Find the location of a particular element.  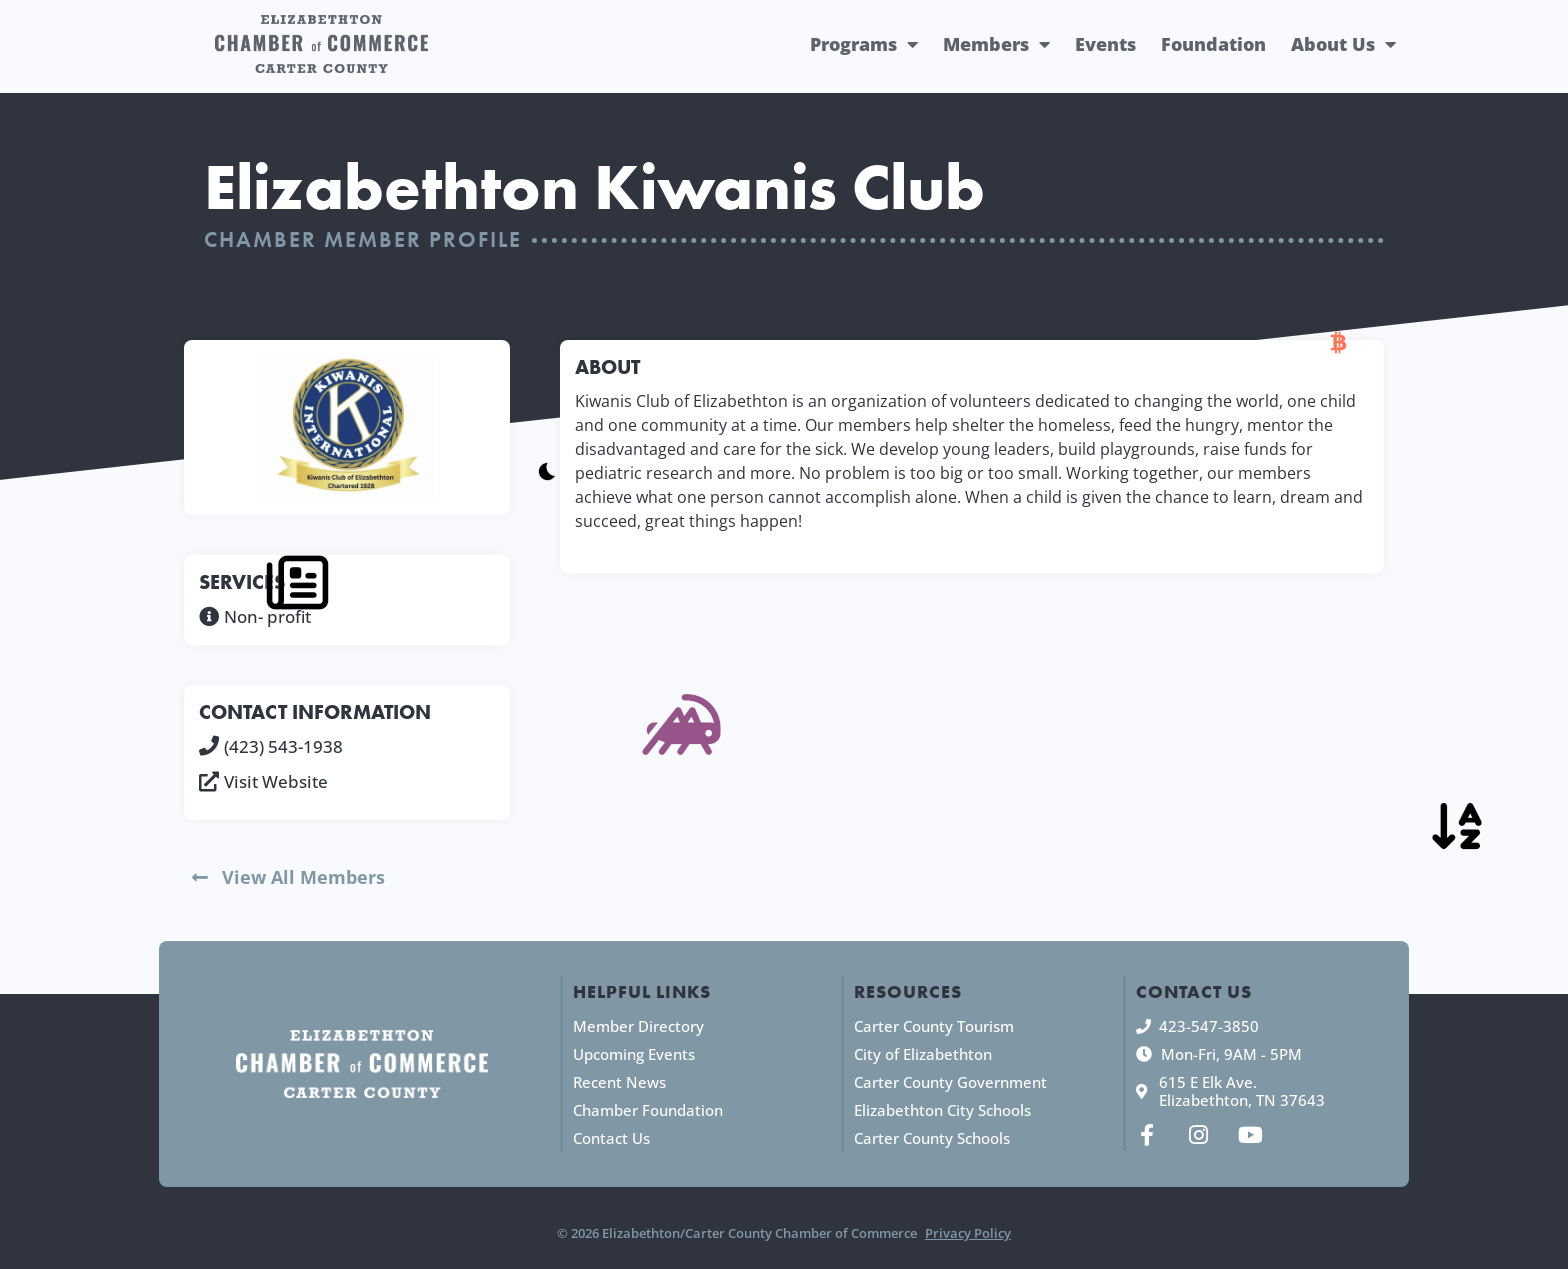

bitcoin cryptocurrency logo is located at coordinates (1338, 342).